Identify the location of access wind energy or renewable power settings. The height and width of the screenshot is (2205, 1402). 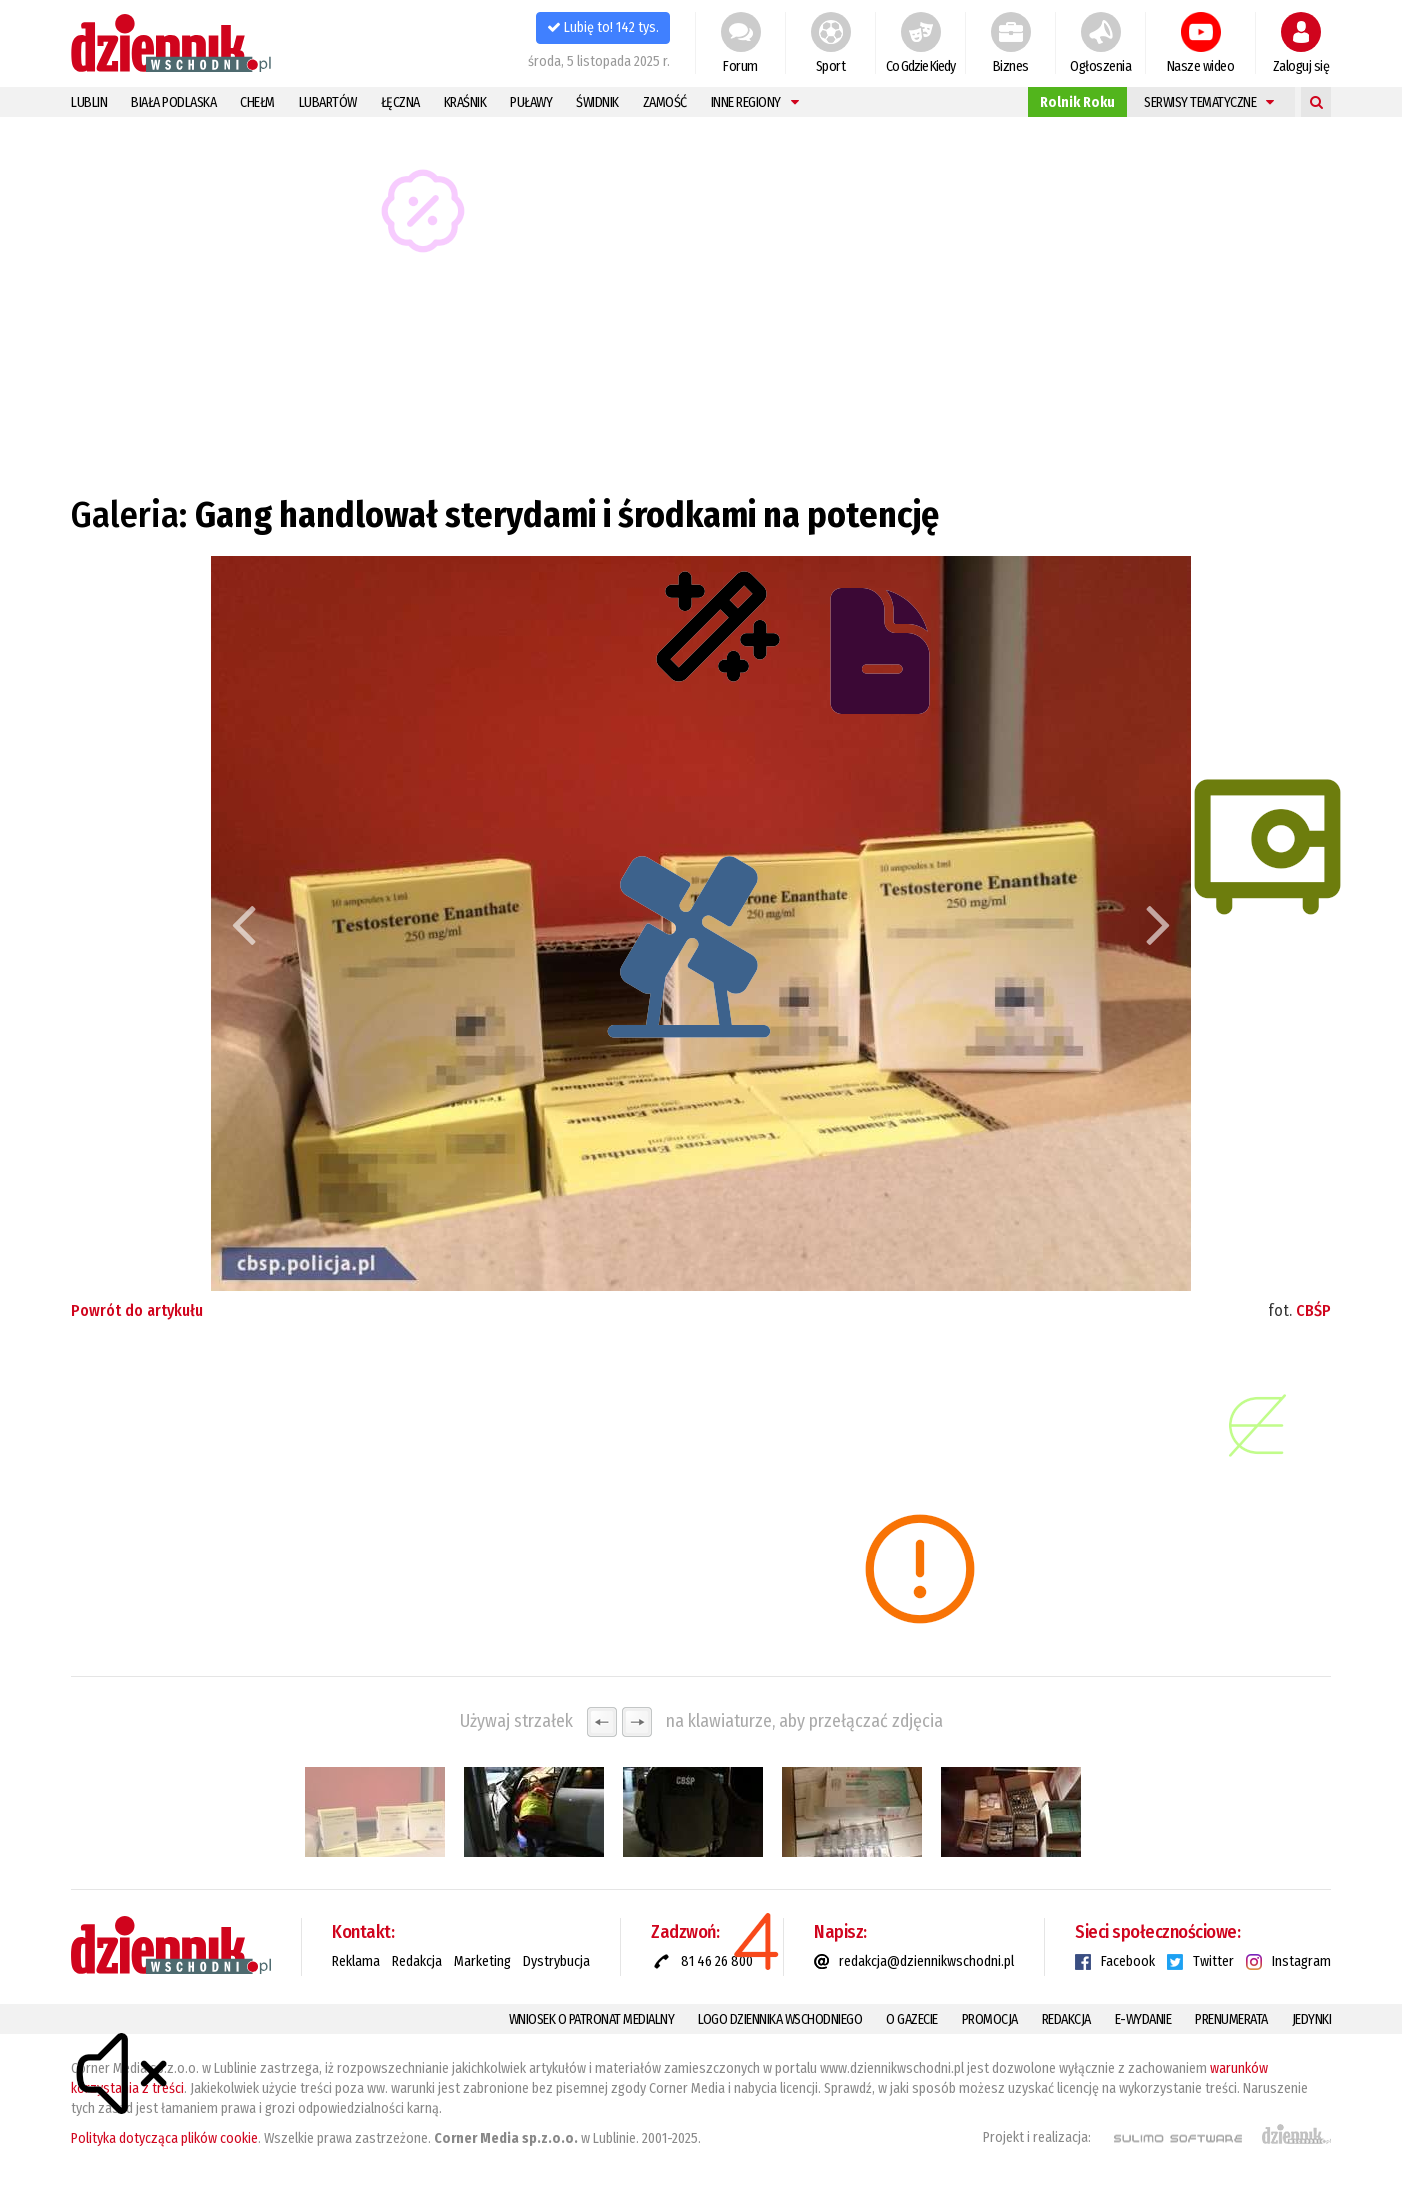
(689, 950).